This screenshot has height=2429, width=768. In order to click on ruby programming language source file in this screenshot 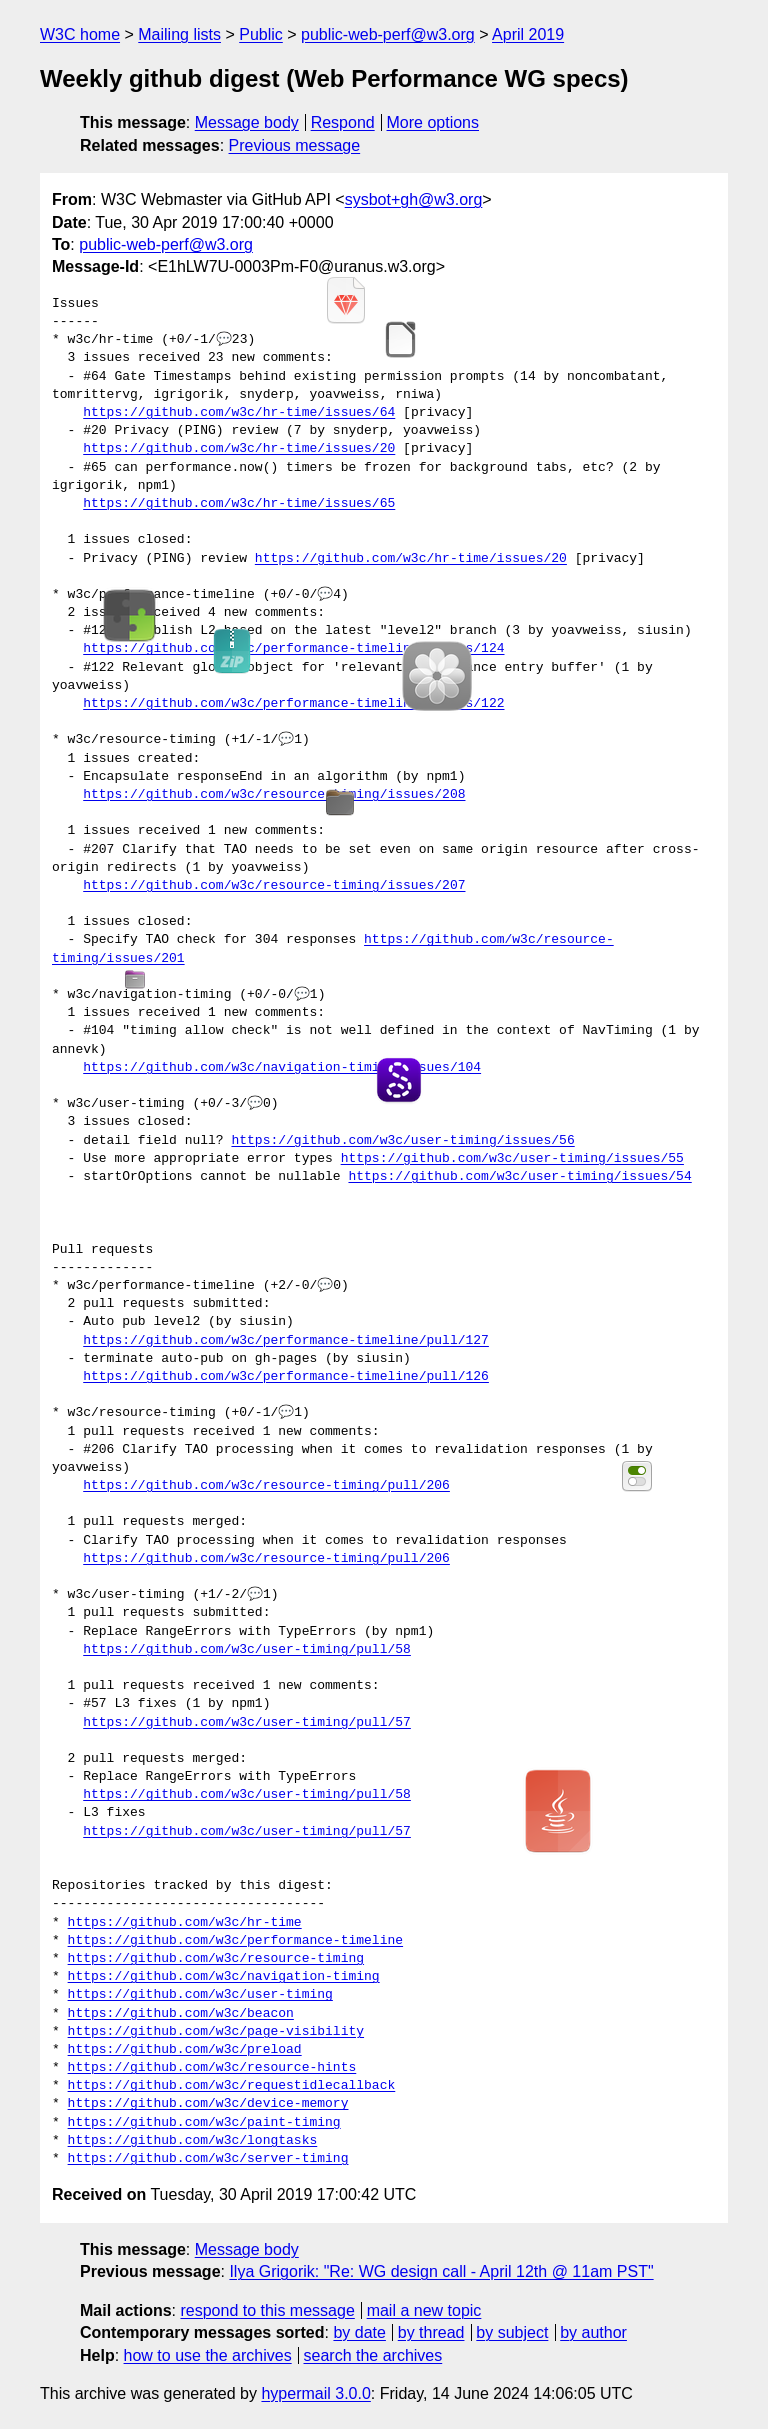, I will do `click(346, 300)`.